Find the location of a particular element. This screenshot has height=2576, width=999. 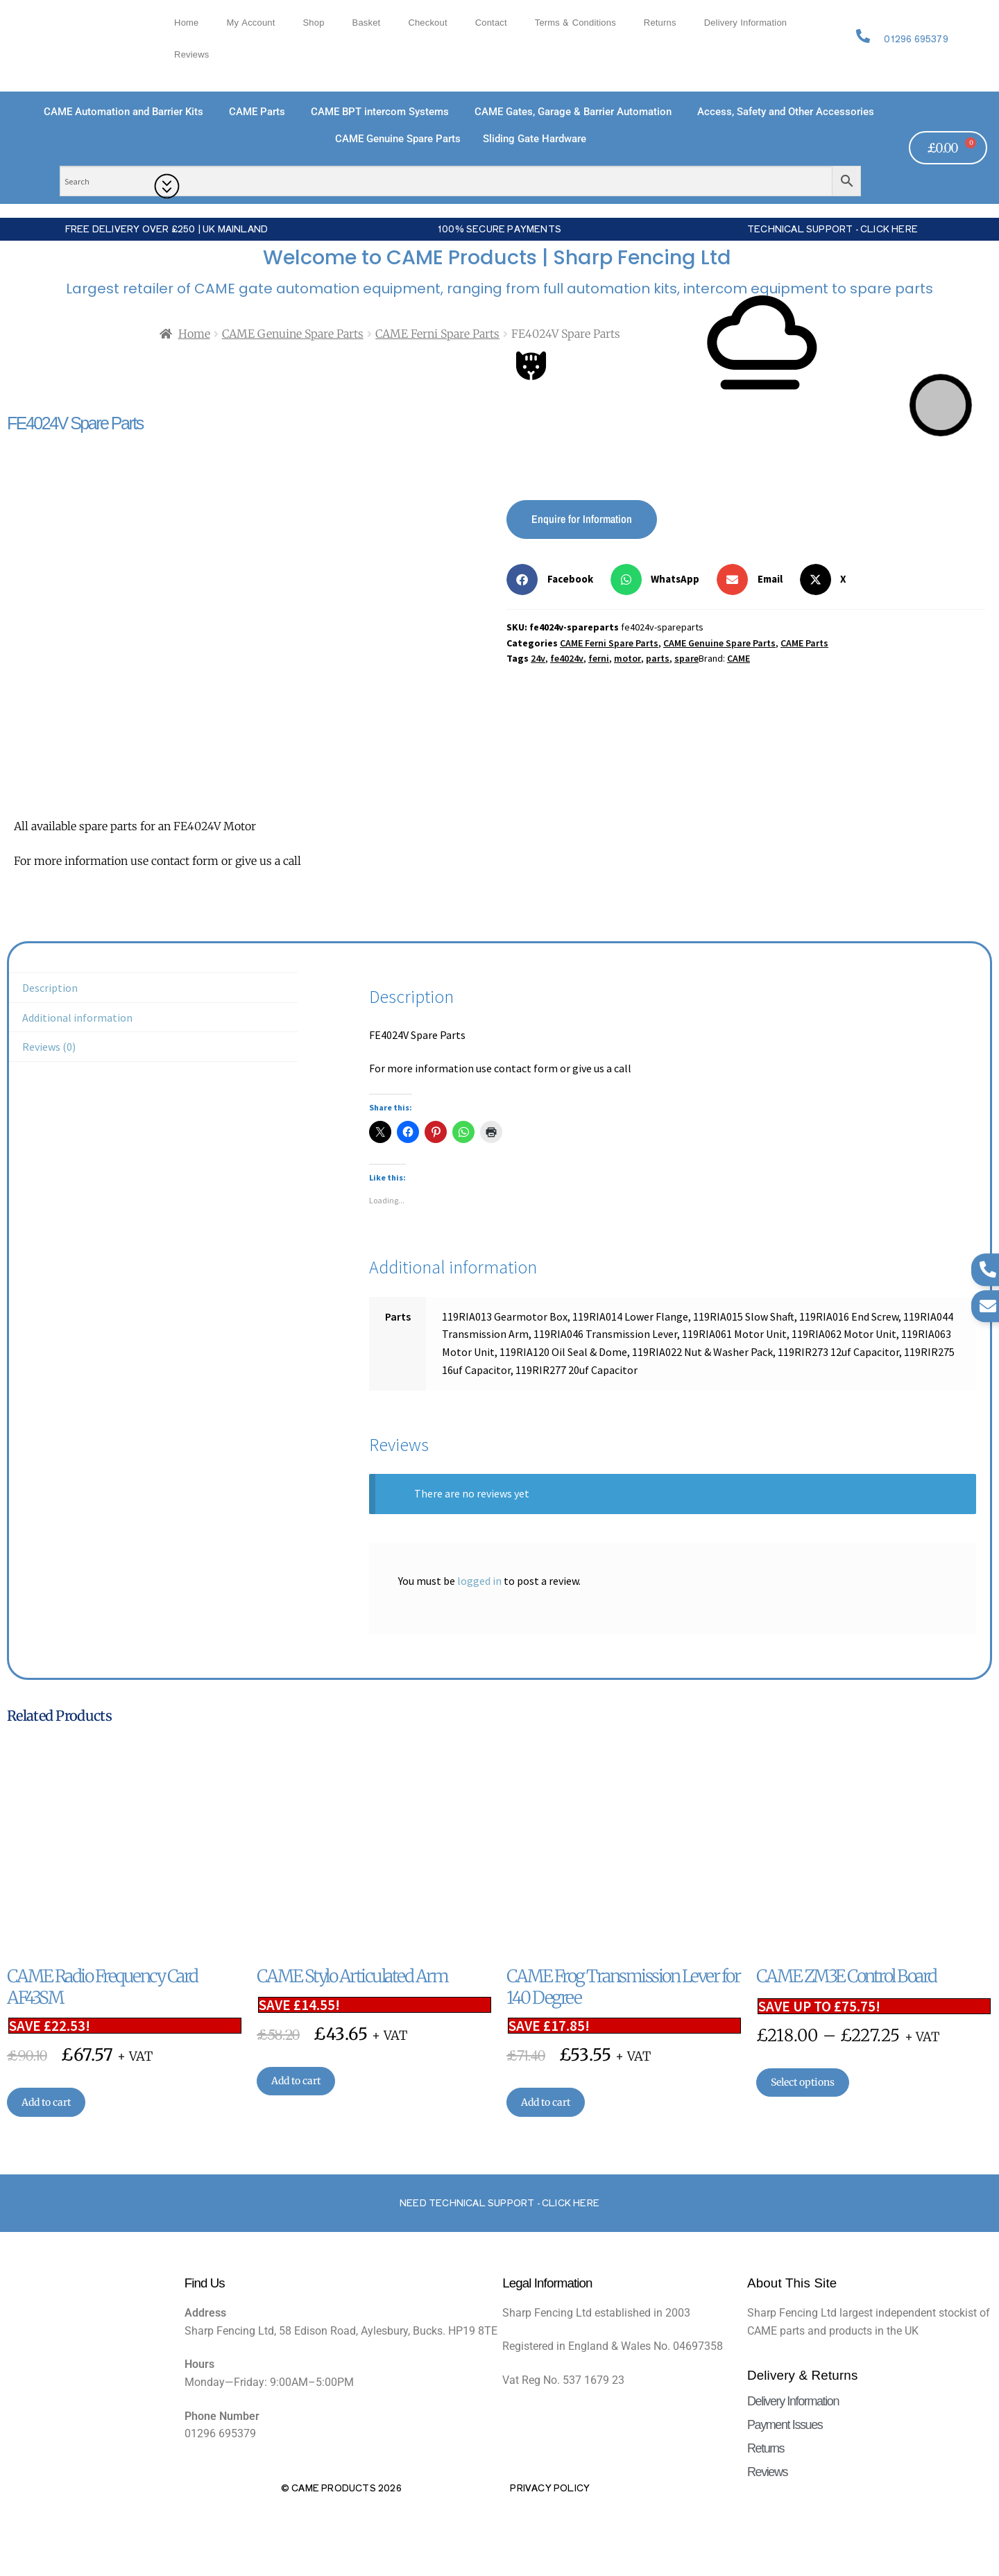

access pet-related features or settings is located at coordinates (531, 365).